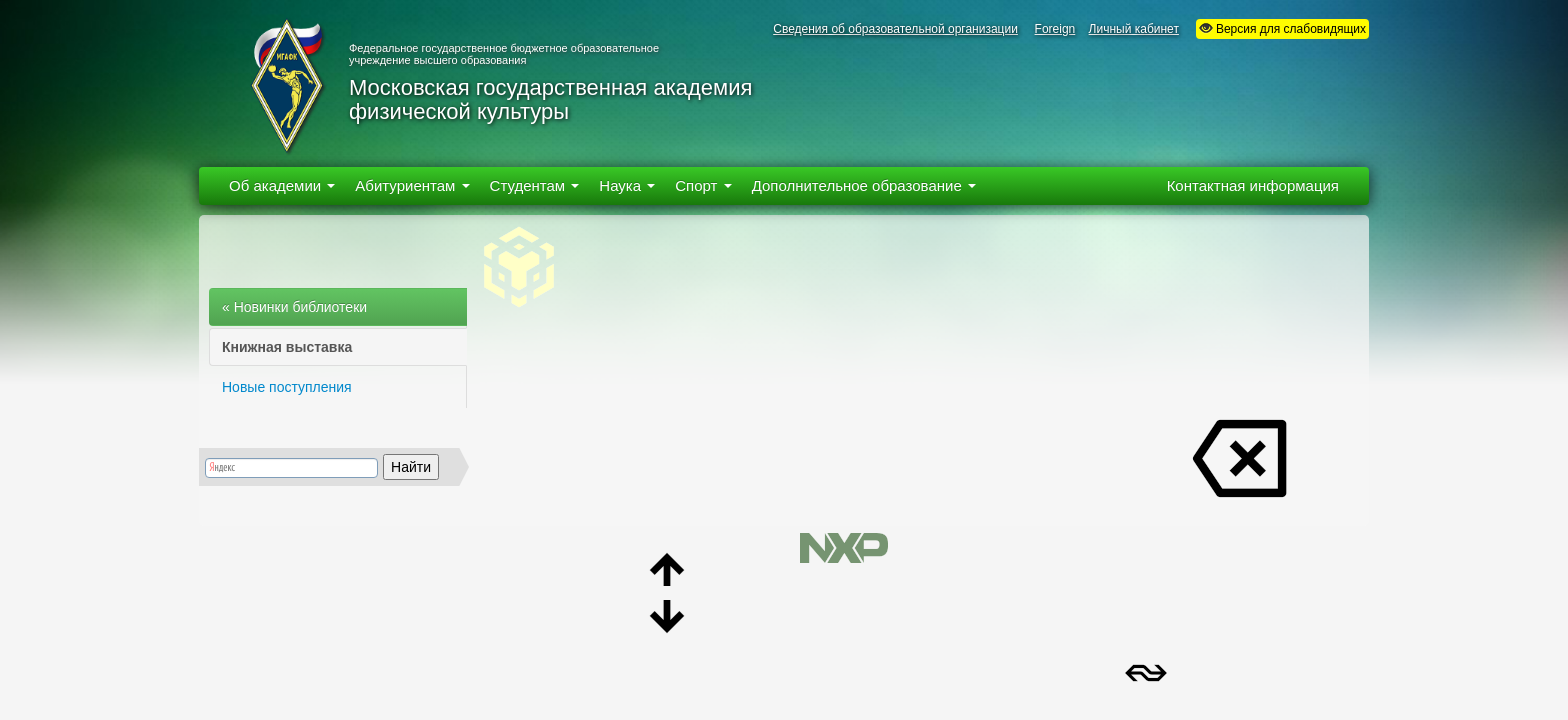 This screenshot has height=720, width=1568. What do you see at coordinates (844, 548) in the screenshot?
I see `NXP Semiconductors company logo` at bounding box center [844, 548].